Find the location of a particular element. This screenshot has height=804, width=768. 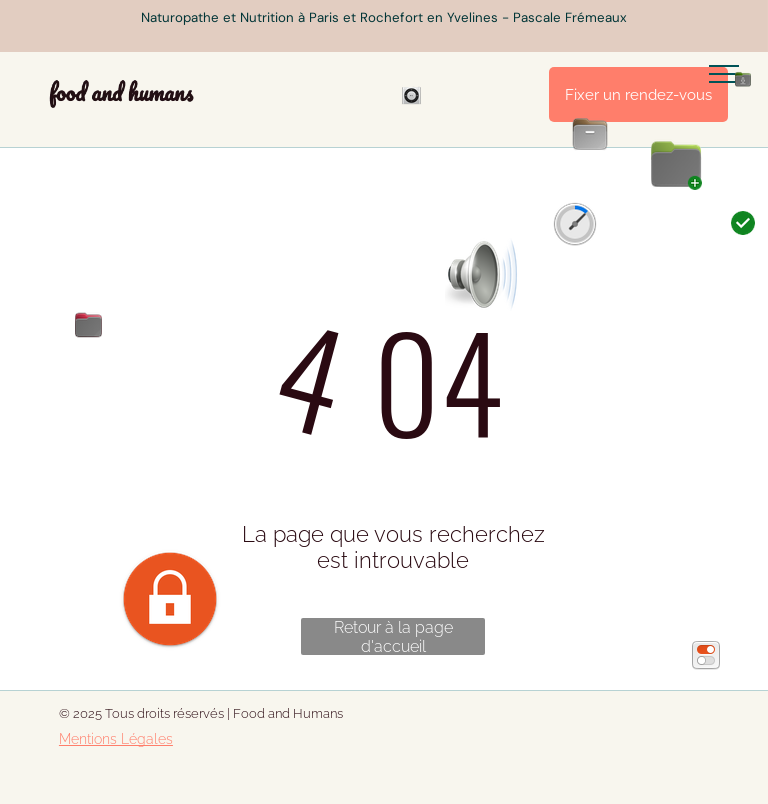

open gnome tweaks to customize system settings is located at coordinates (706, 655).